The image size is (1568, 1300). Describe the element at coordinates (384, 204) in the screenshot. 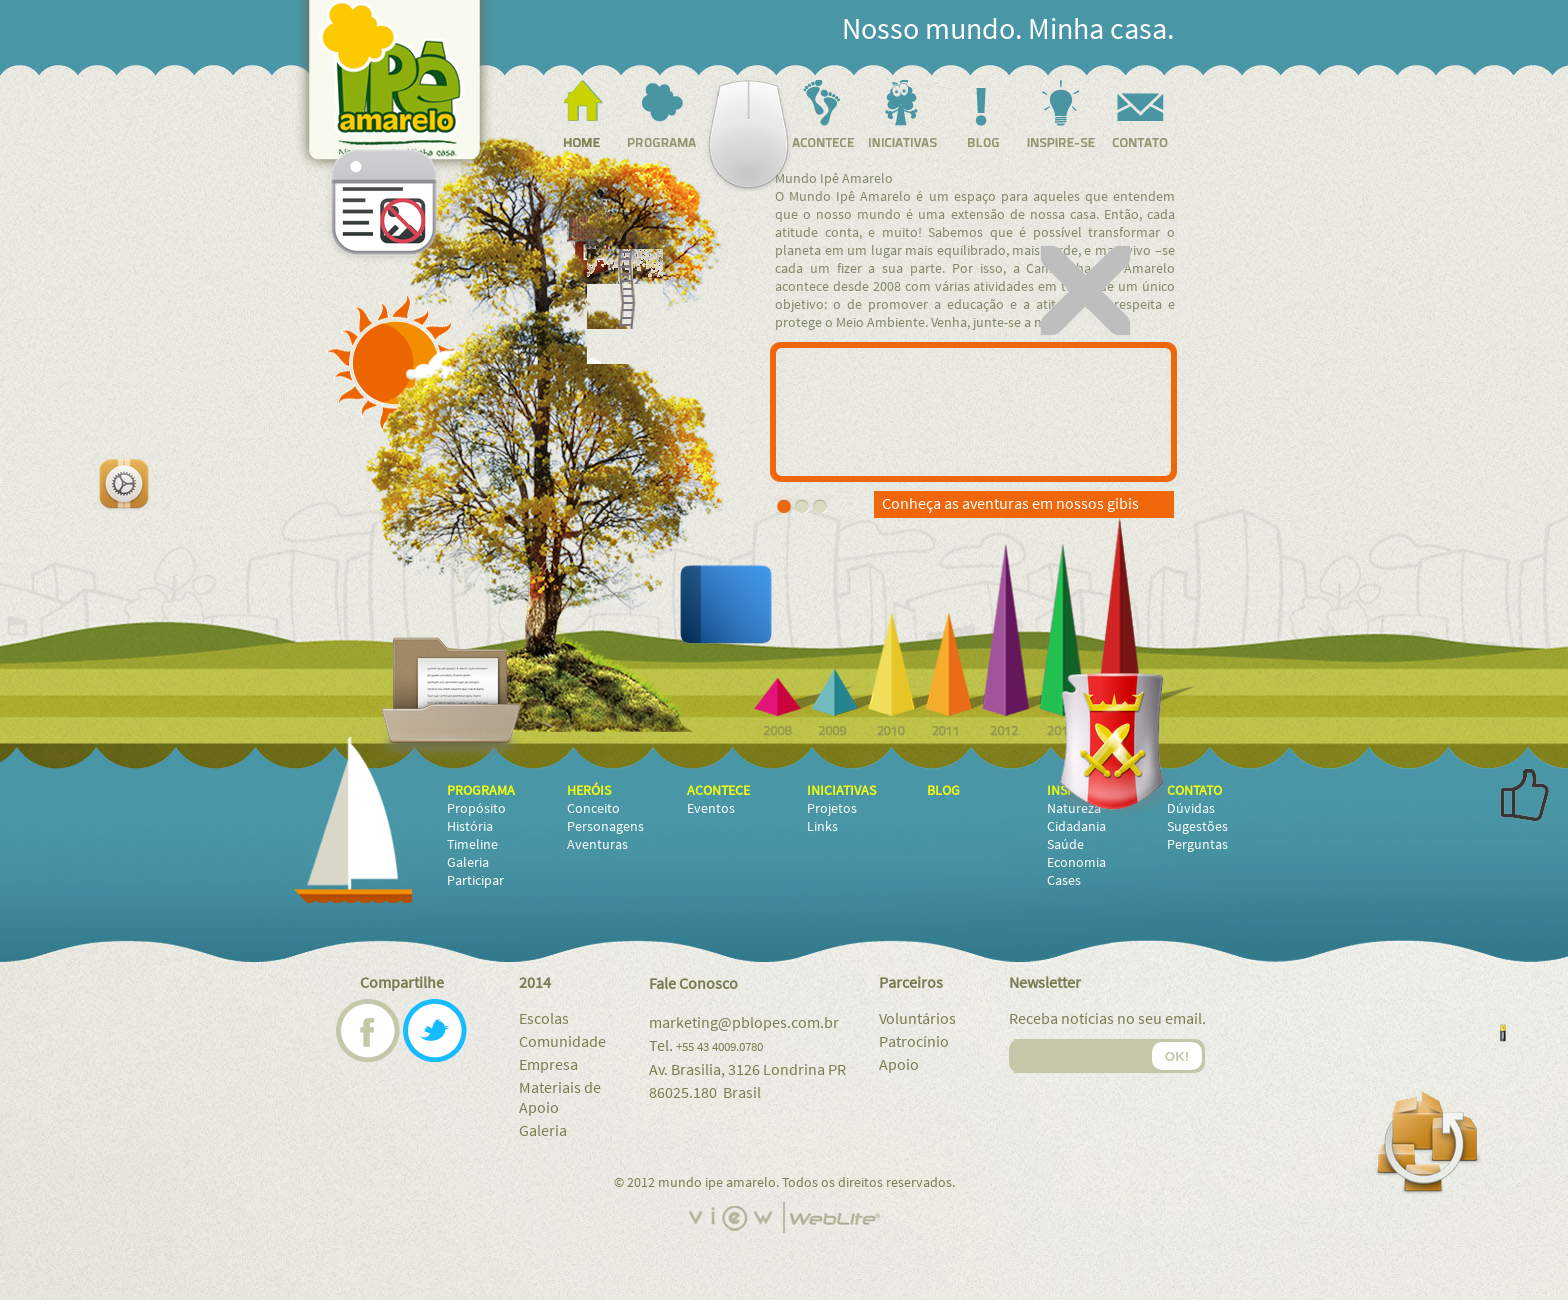

I see `access ad blocker settings in your web browser` at that location.